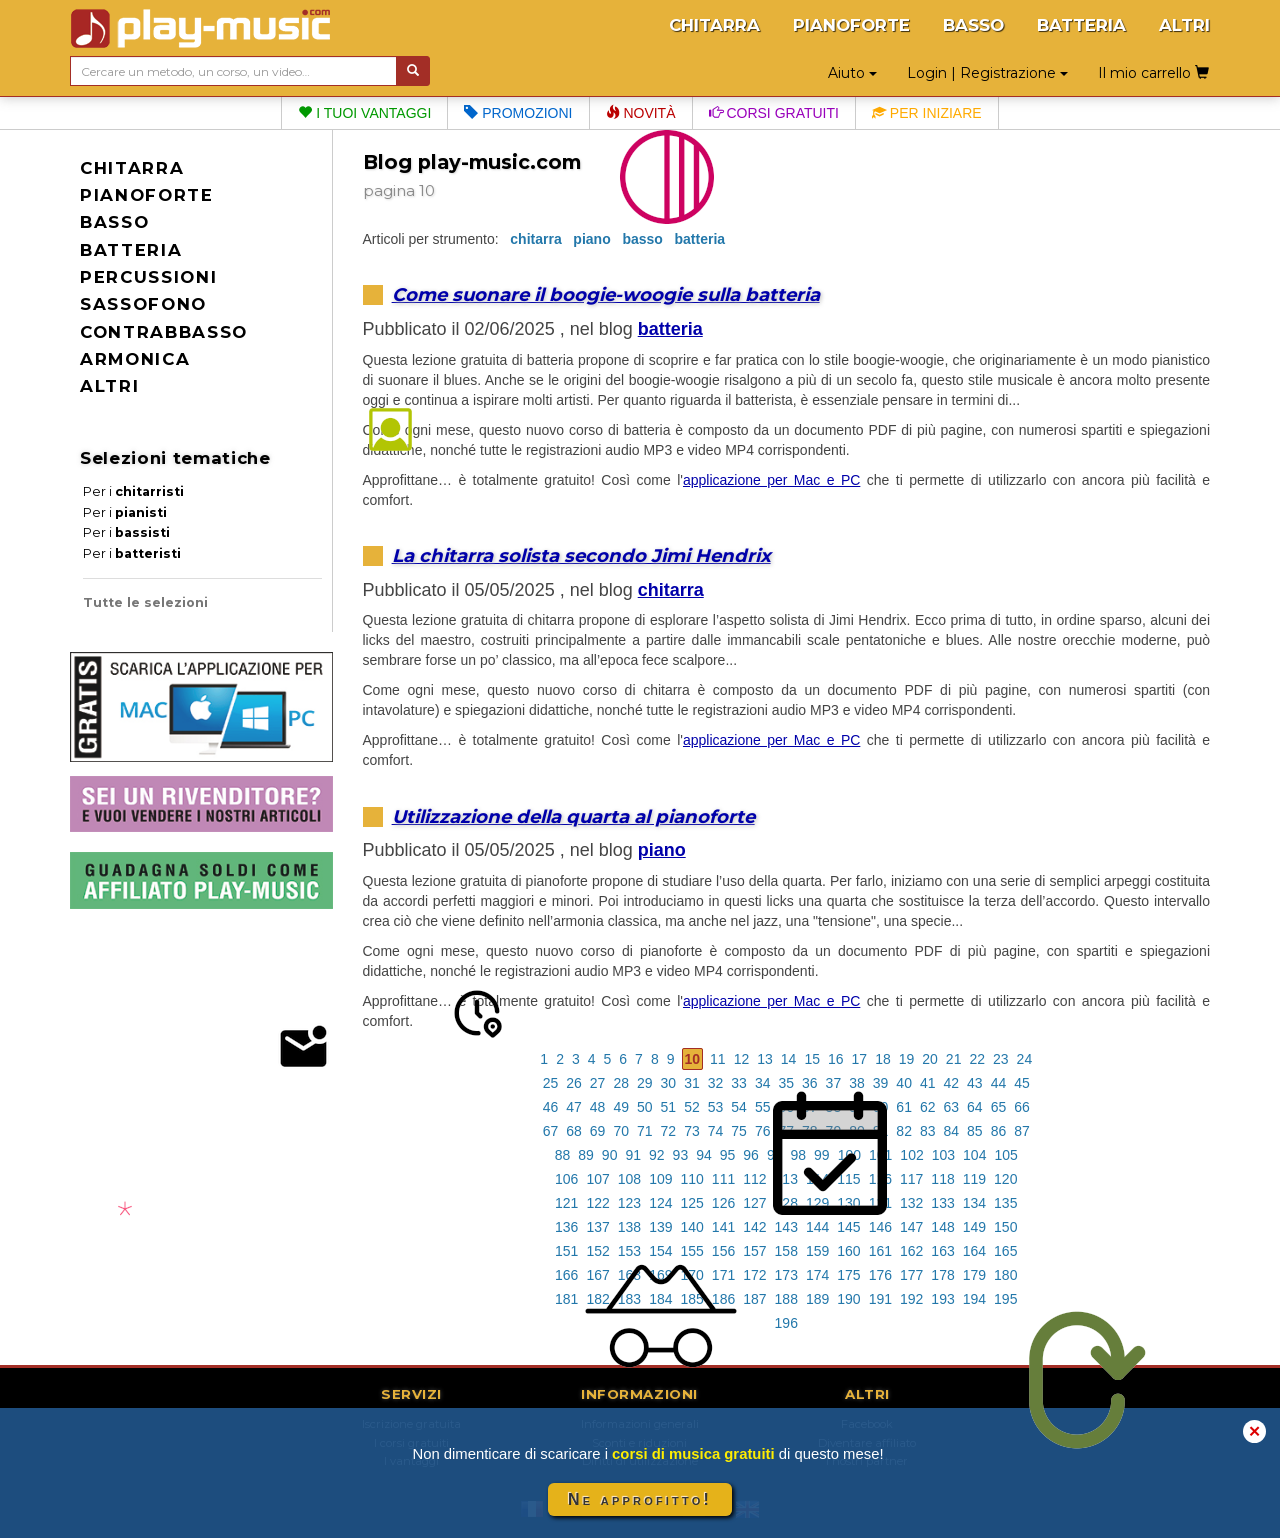  I want to click on view user profile, so click(390, 429).